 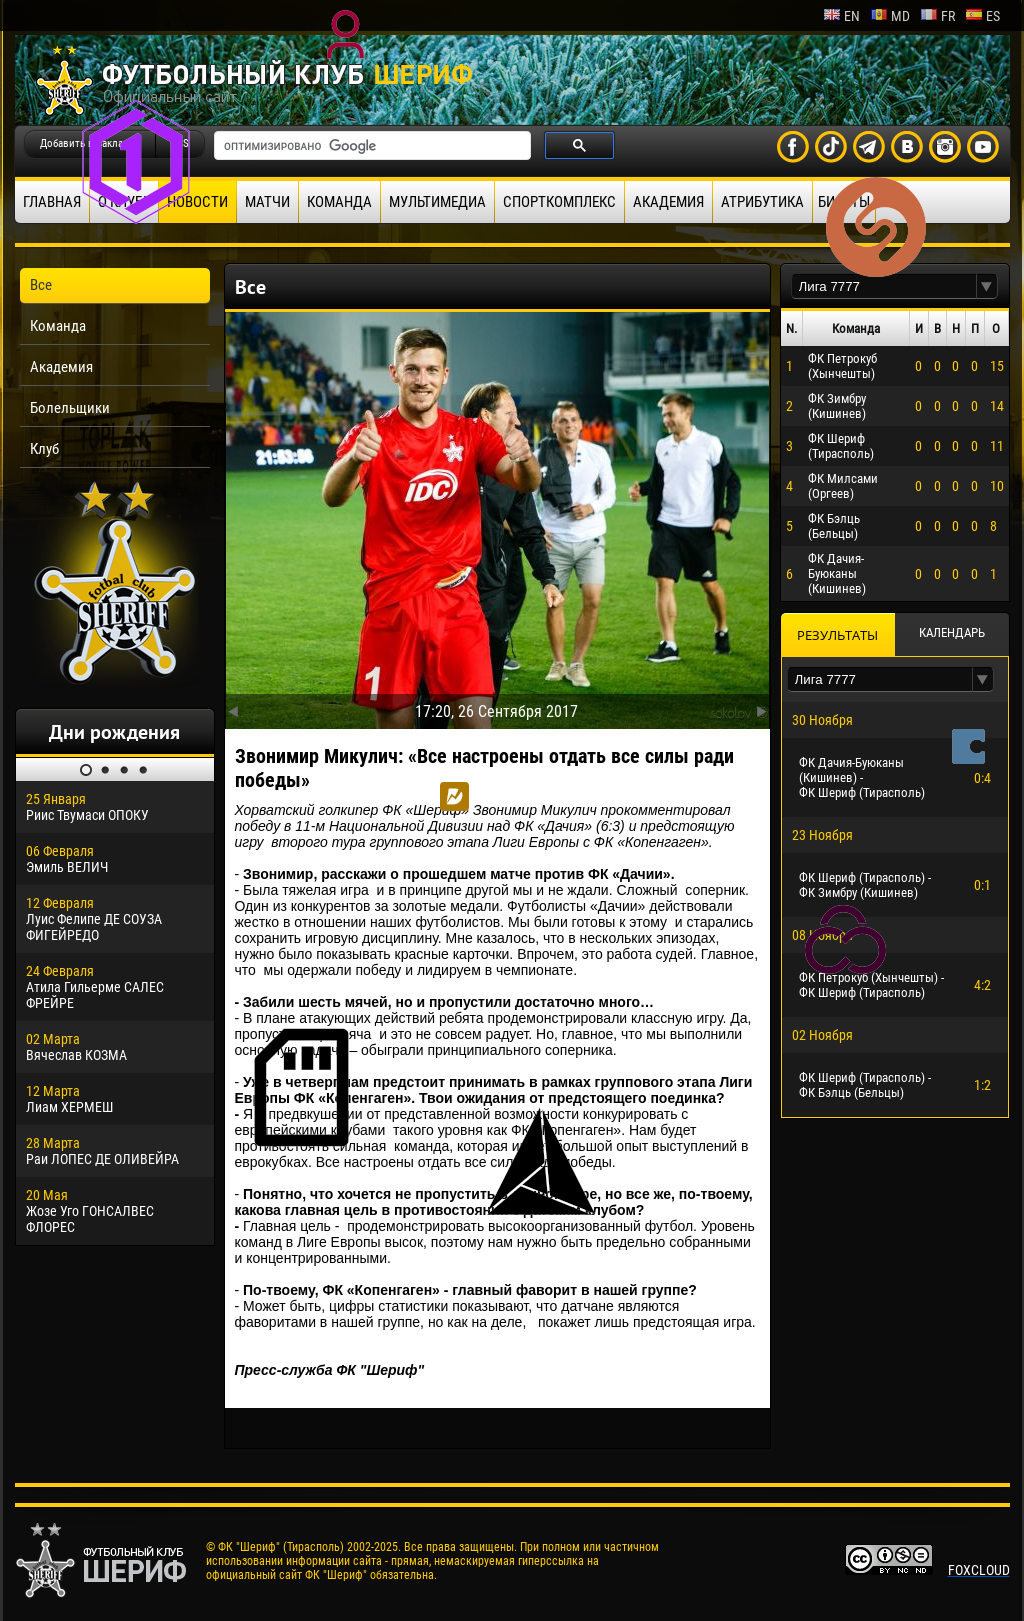 What do you see at coordinates (454, 796) in the screenshot?
I see `open the Dunzo delivery app` at bounding box center [454, 796].